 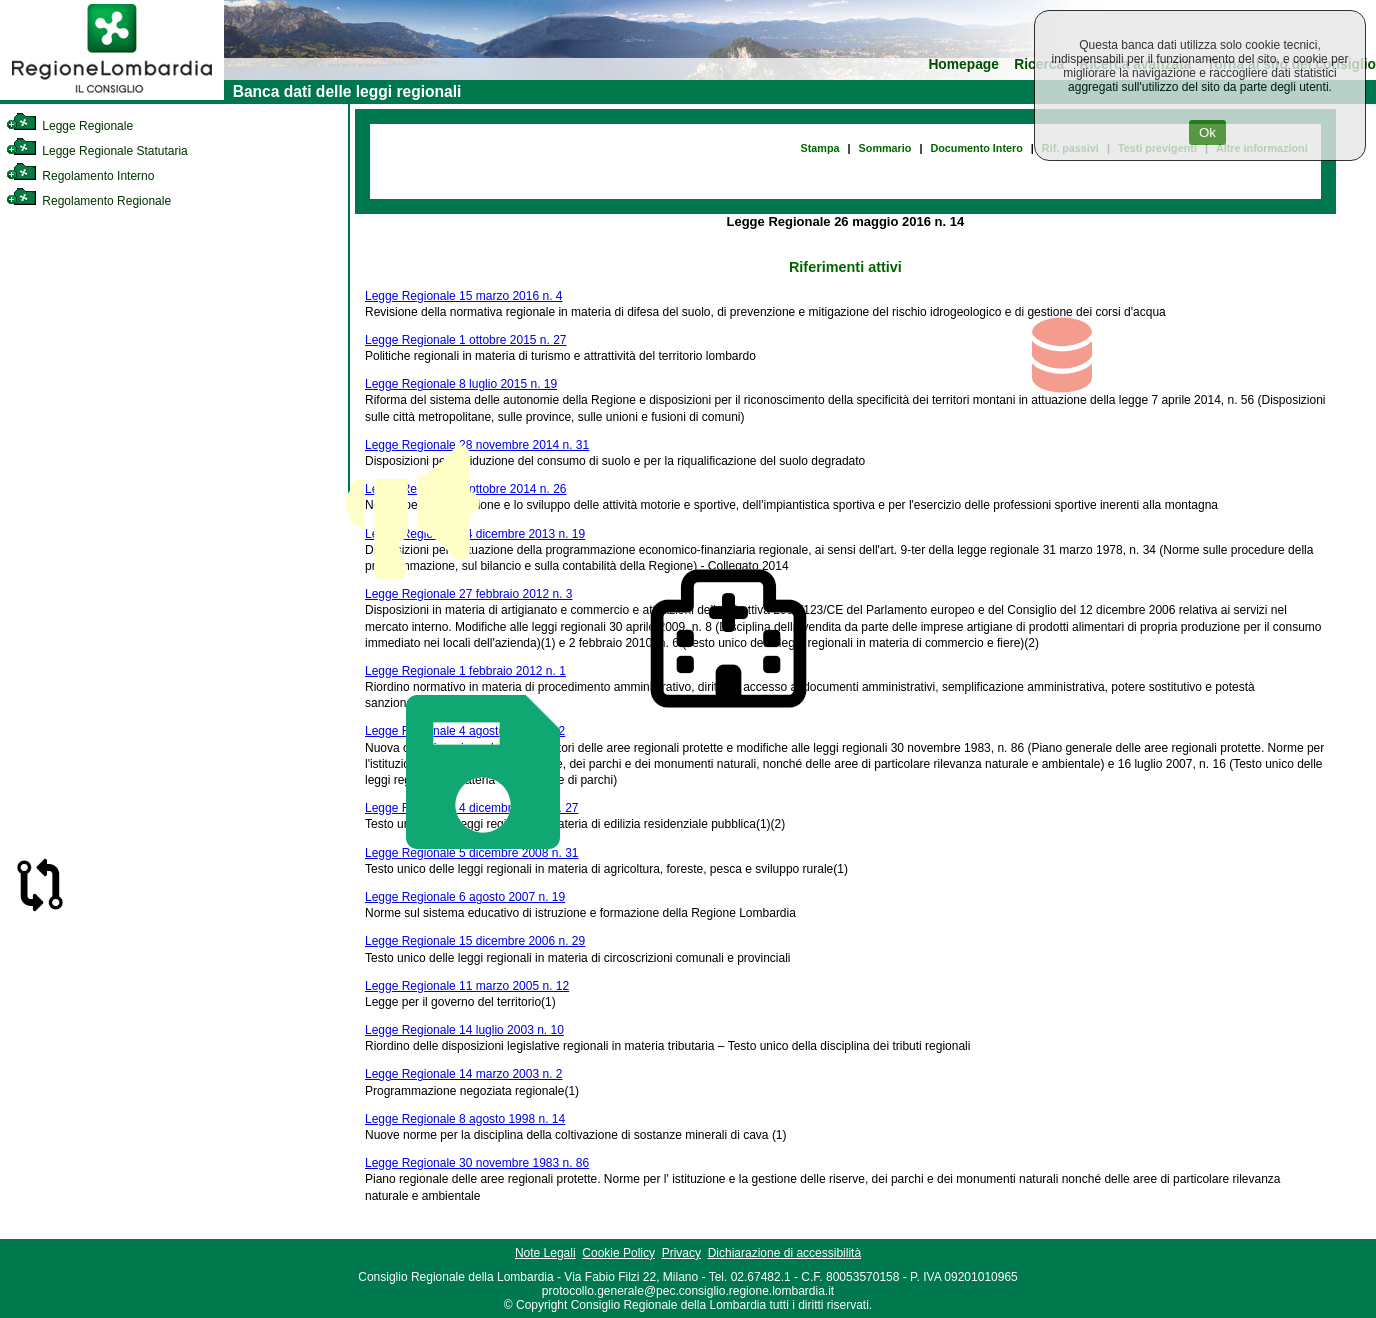 What do you see at coordinates (1062, 355) in the screenshot?
I see `access server settings or configuration` at bounding box center [1062, 355].